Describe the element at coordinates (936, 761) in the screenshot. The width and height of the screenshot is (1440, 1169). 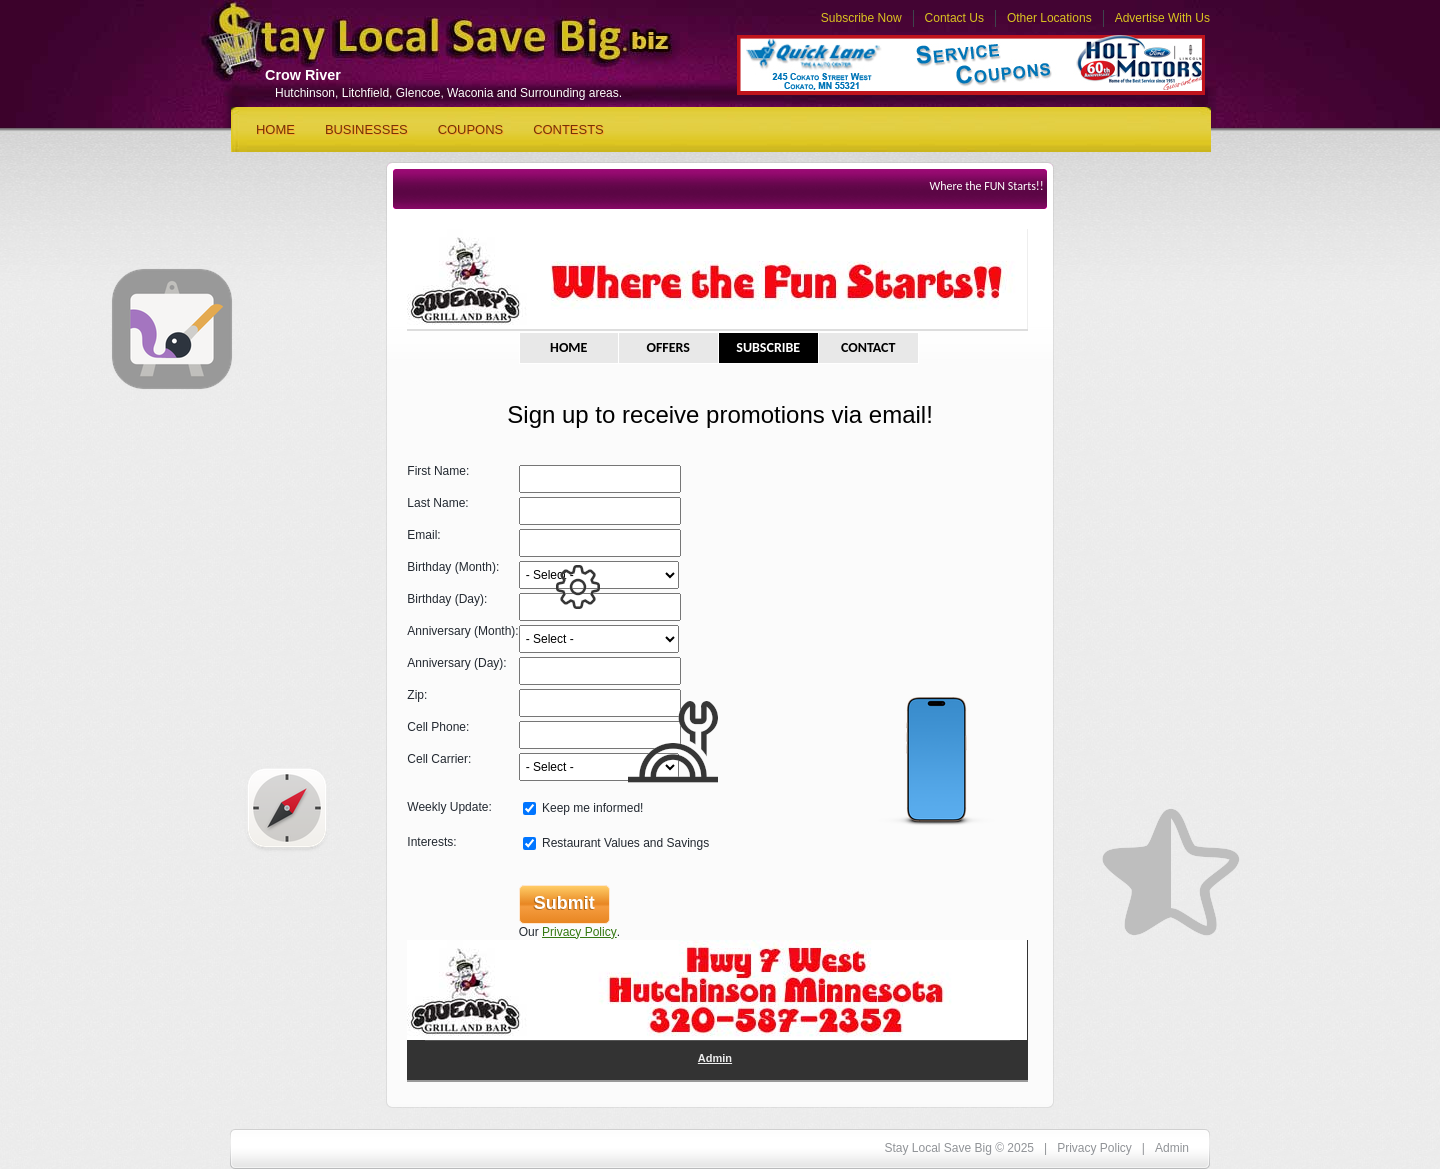
I see `manage connected iPhone device` at that location.